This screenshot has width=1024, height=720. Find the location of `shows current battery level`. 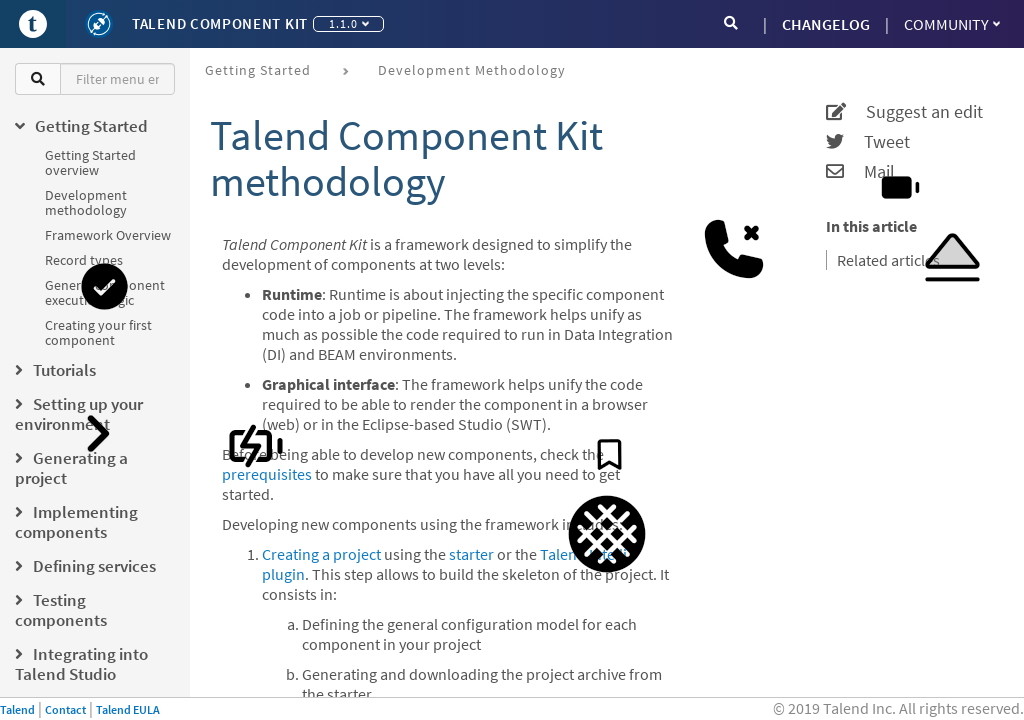

shows current battery level is located at coordinates (900, 187).